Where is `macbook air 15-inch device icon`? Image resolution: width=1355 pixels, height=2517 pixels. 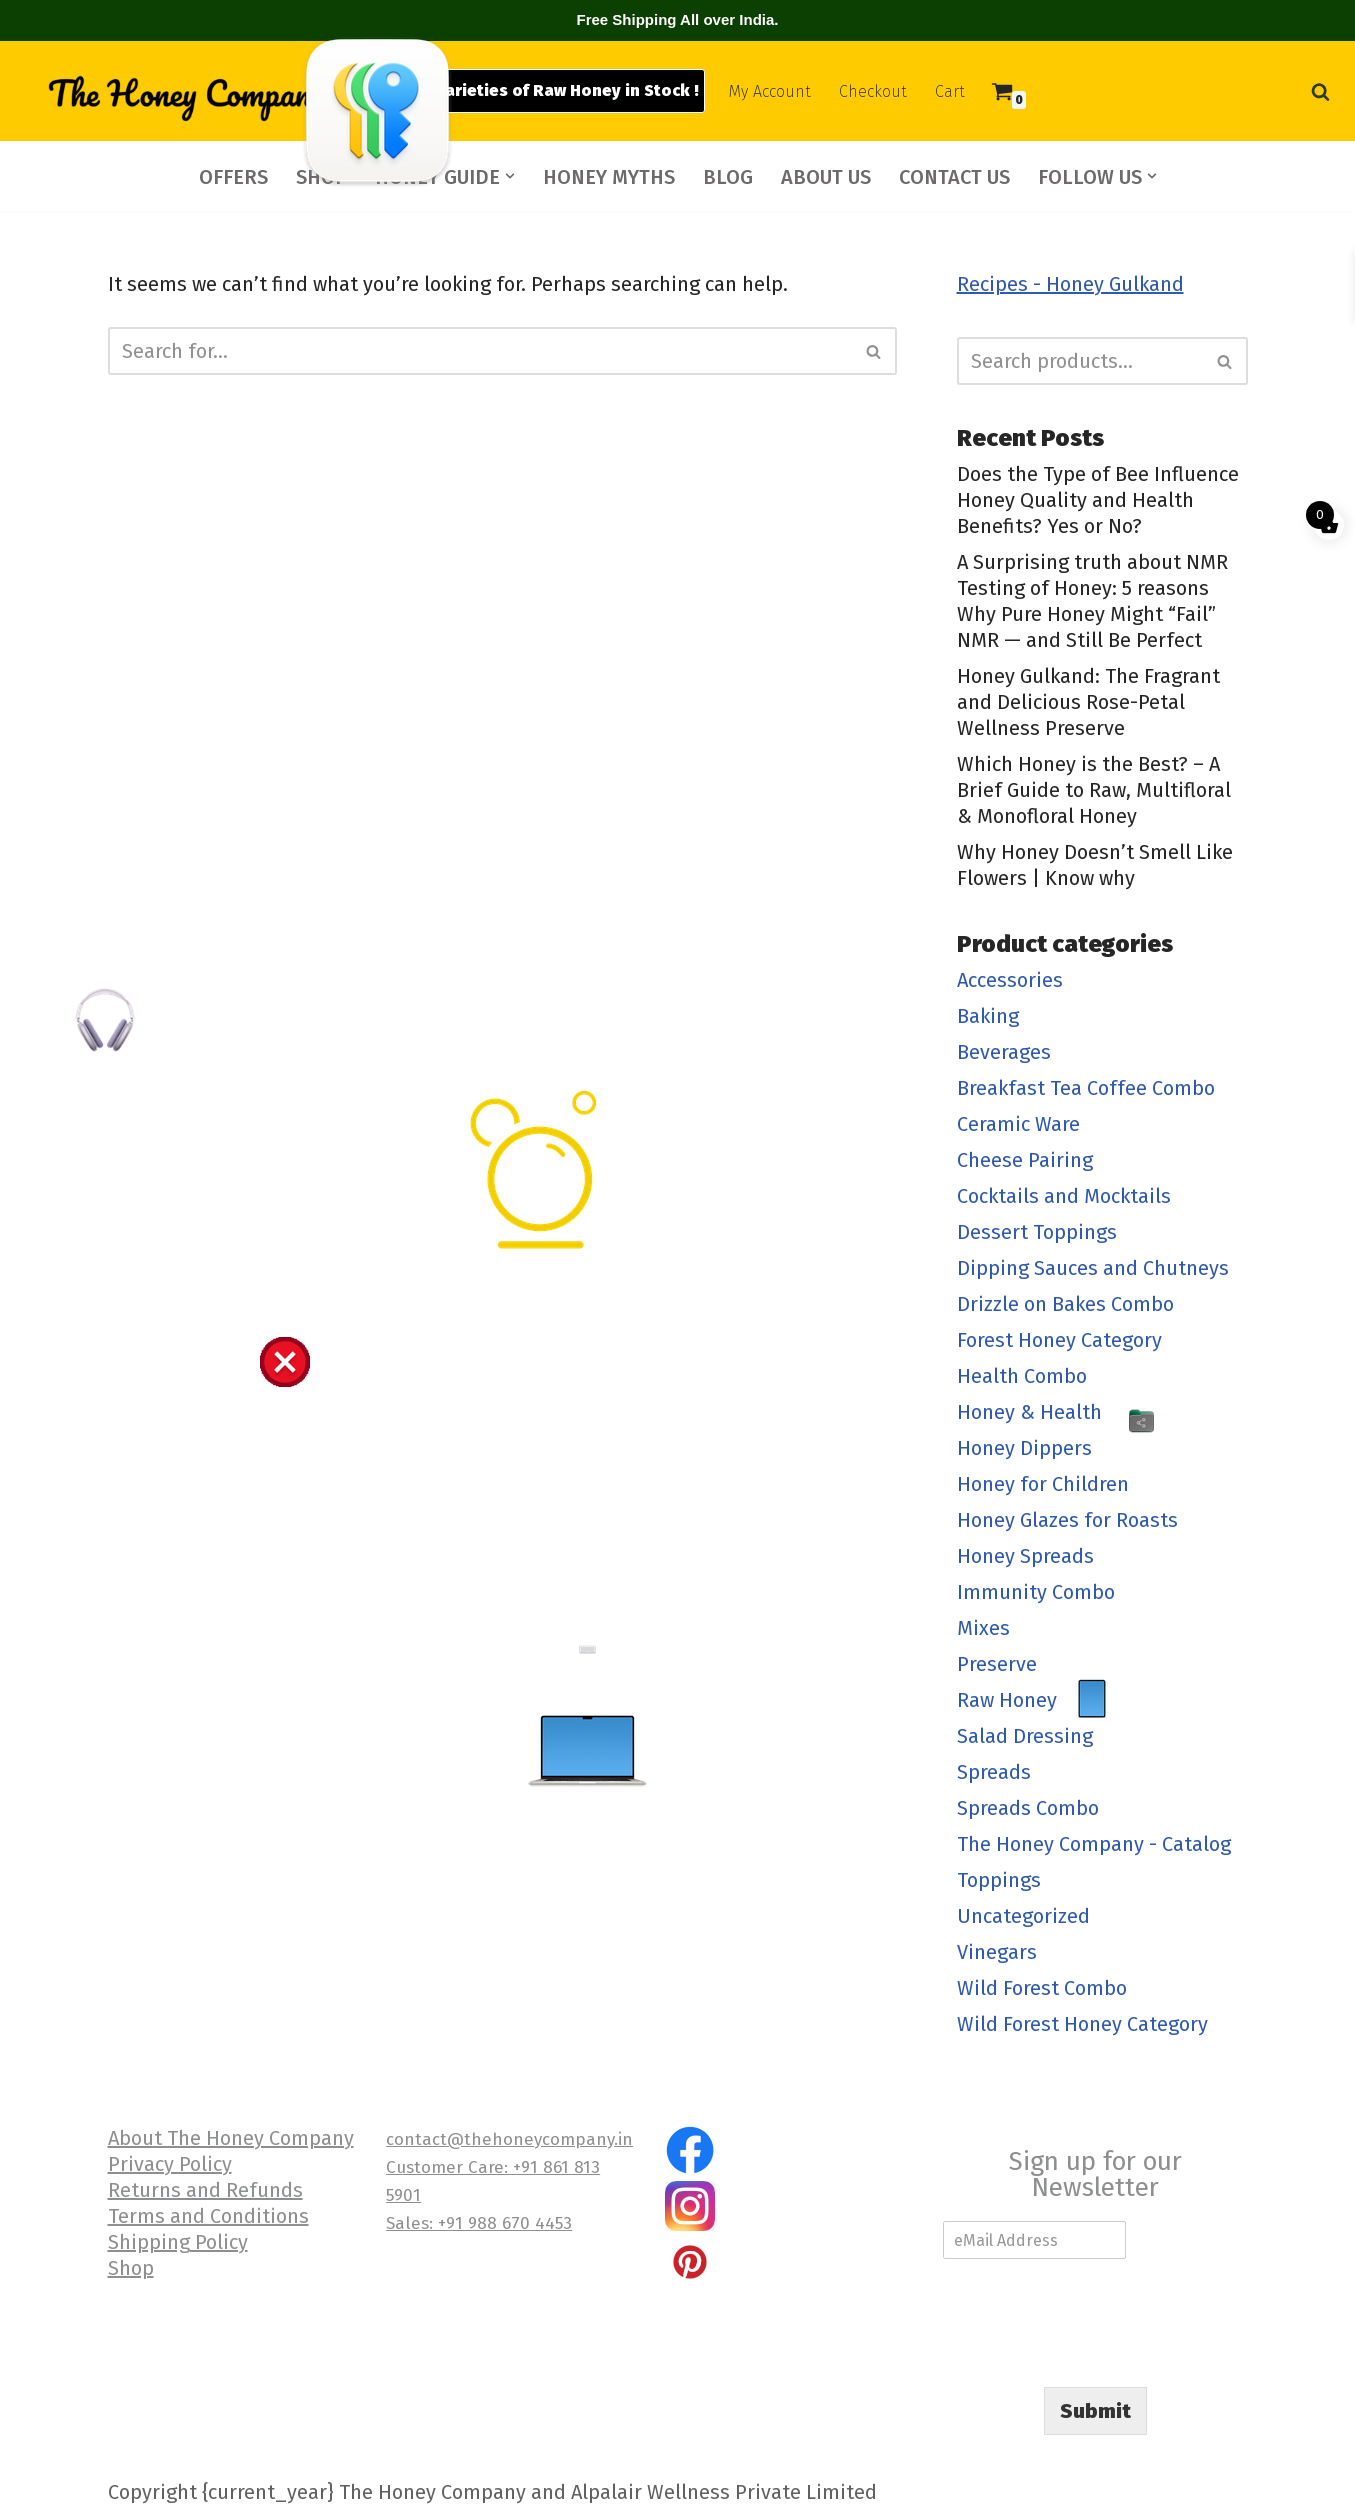
macbook air 15-inch device icon is located at coordinates (587, 1744).